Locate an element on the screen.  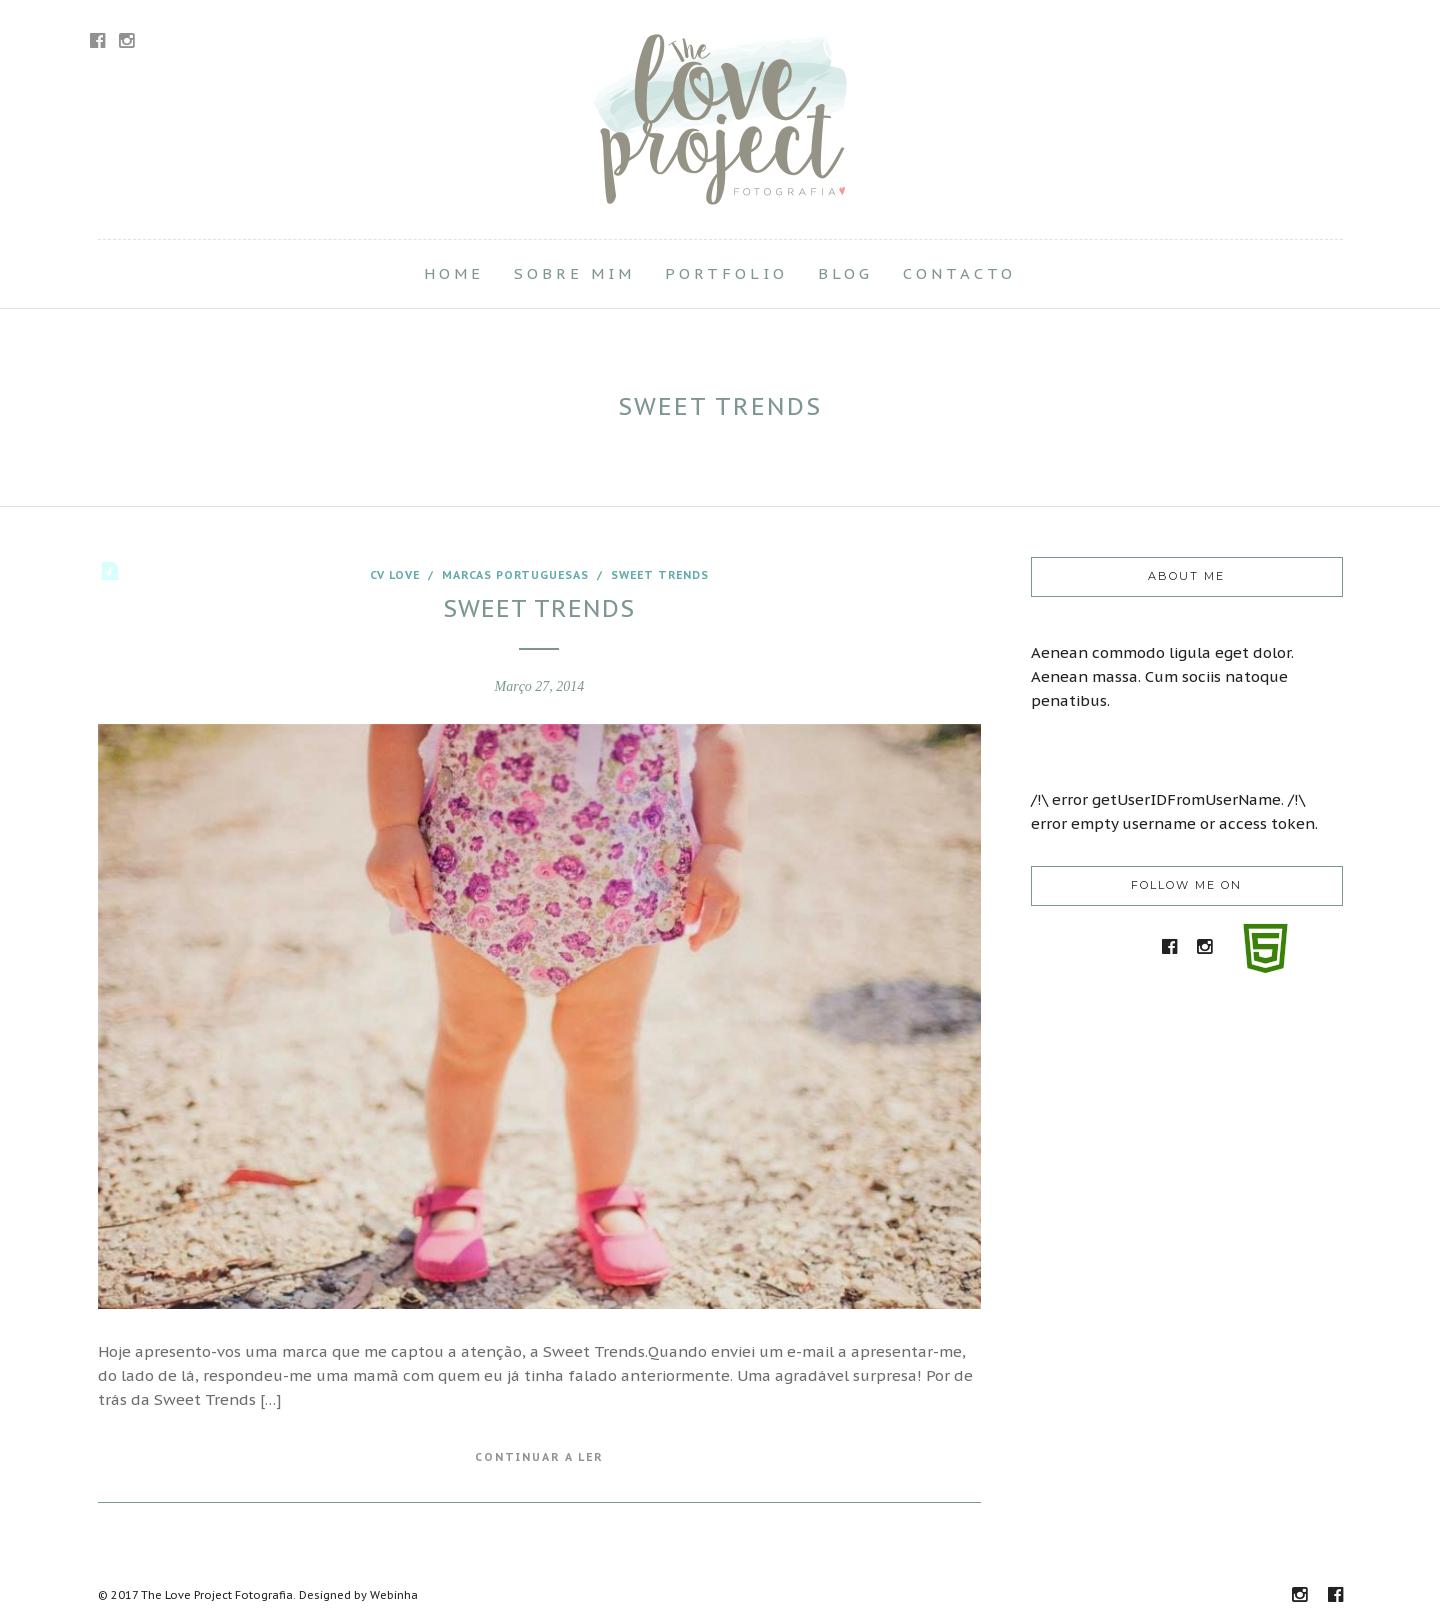
indicates HTML5 technology or web development is located at coordinates (1265, 948).